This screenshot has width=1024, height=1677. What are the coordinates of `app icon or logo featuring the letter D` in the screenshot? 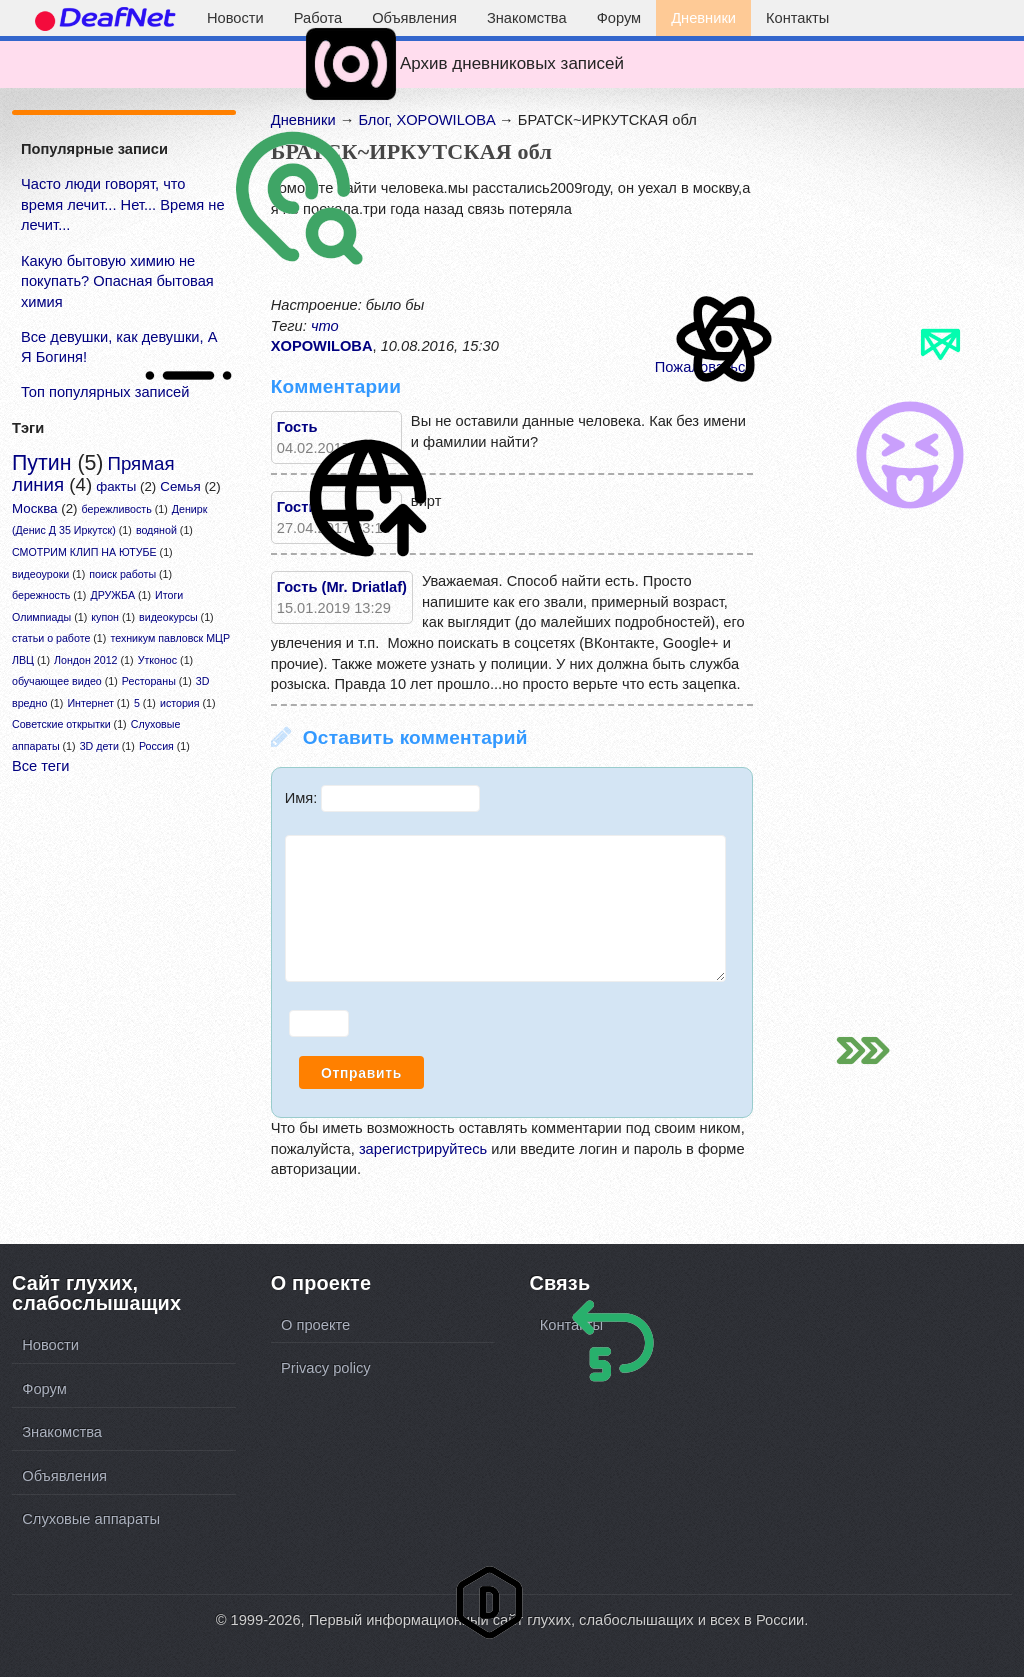 It's located at (489, 1602).